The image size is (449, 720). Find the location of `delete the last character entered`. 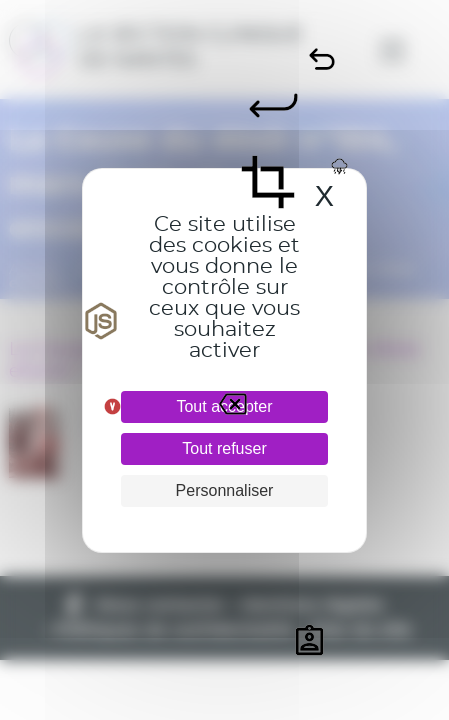

delete the last character entered is located at coordinates (234, 404).